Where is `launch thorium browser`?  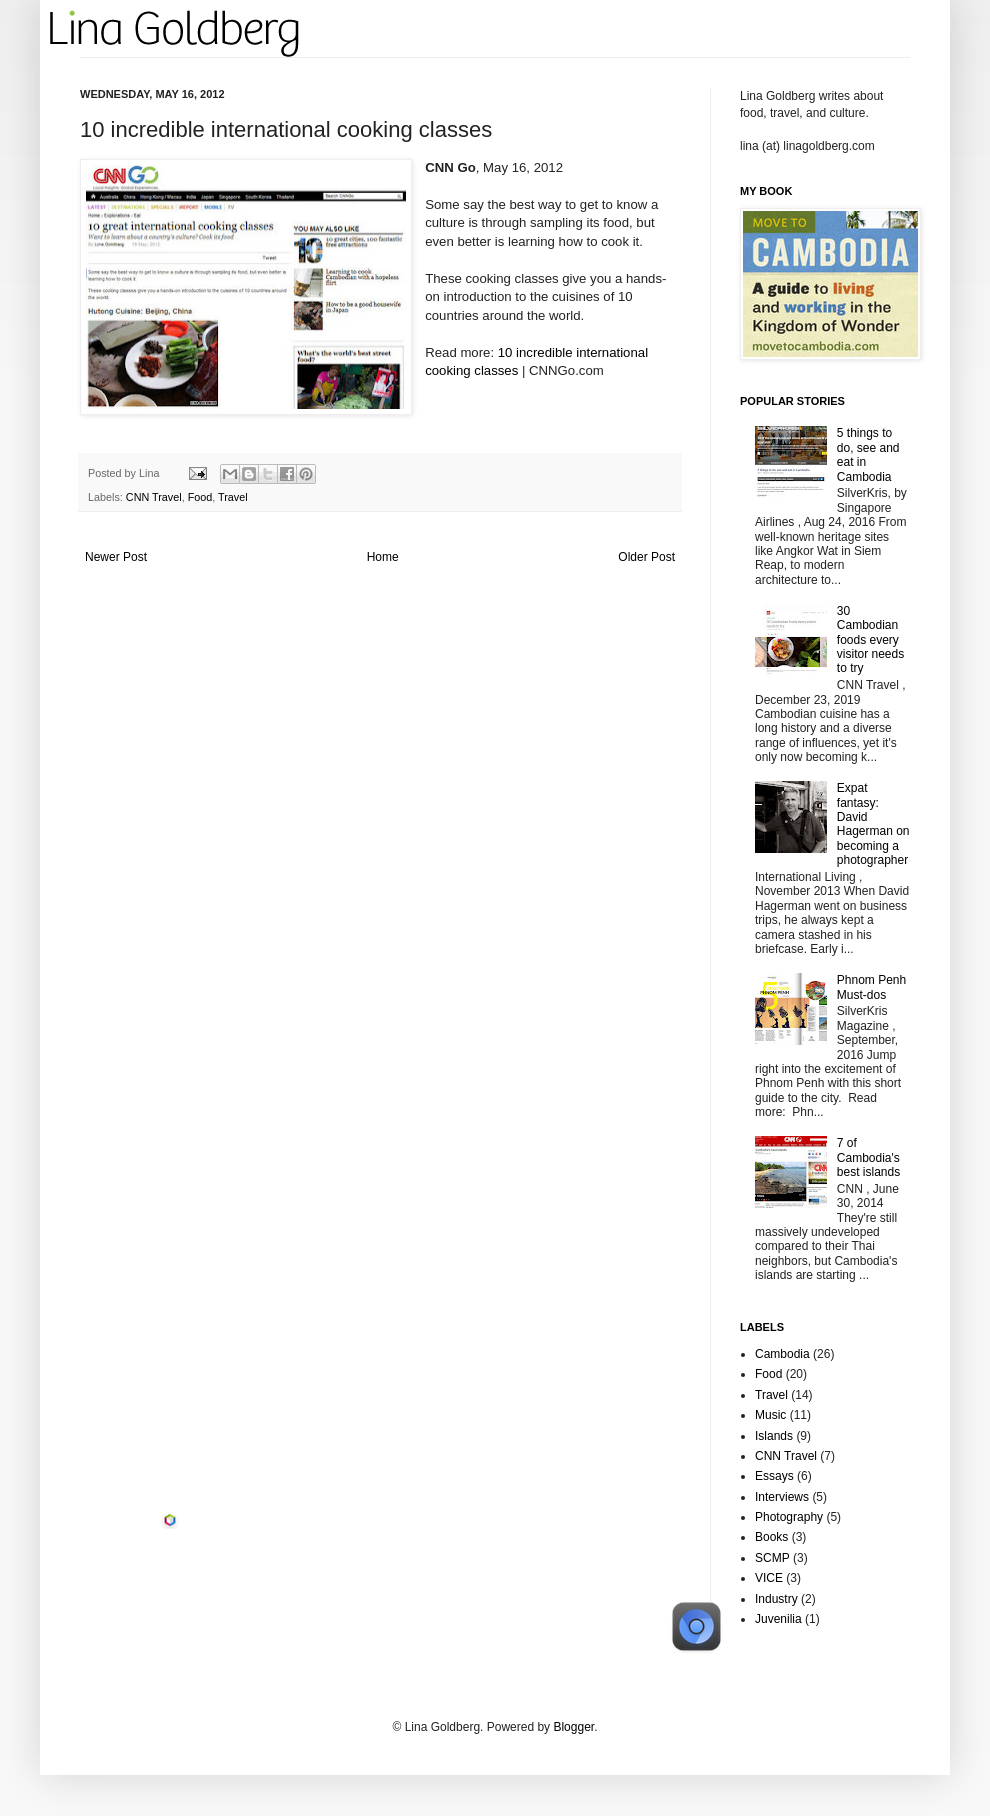
launch thorium browser is located at coordinates (696, 1626).